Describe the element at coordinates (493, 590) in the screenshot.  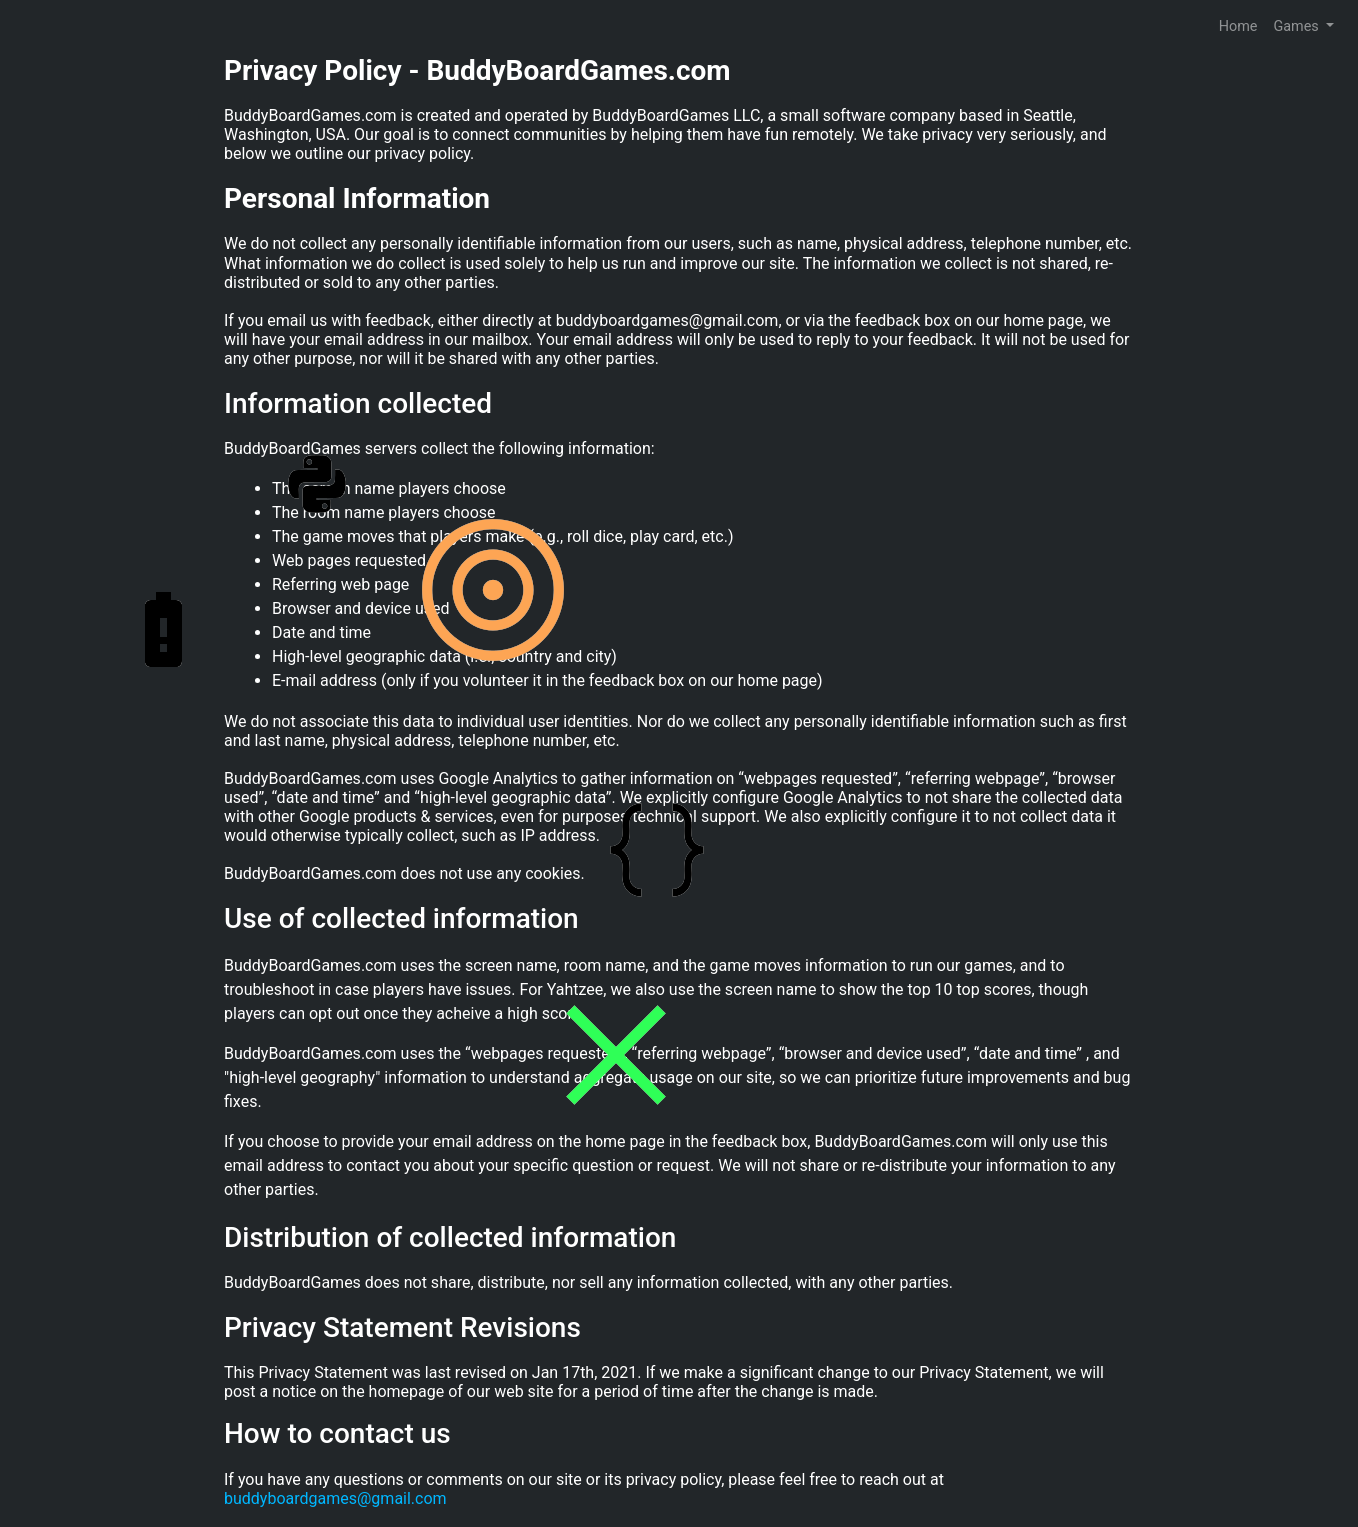
I see `set a target or goal` at that location.